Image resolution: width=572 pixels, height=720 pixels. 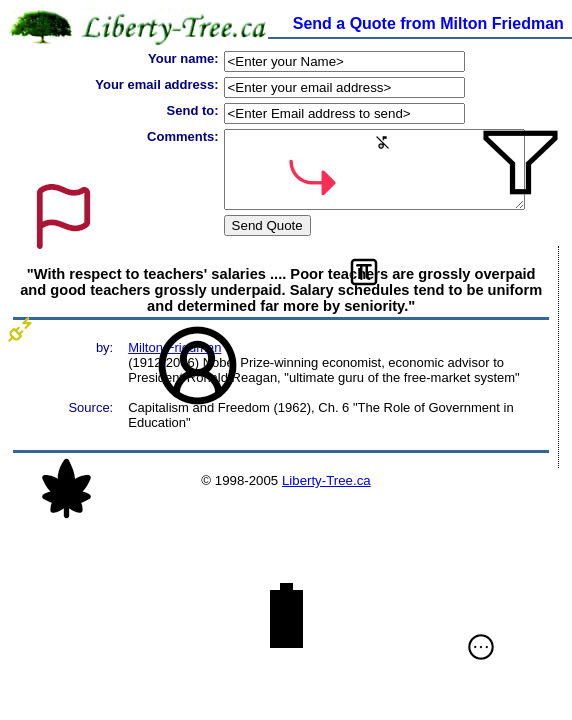 I want to click on view more options, so click(x=481, y=647).